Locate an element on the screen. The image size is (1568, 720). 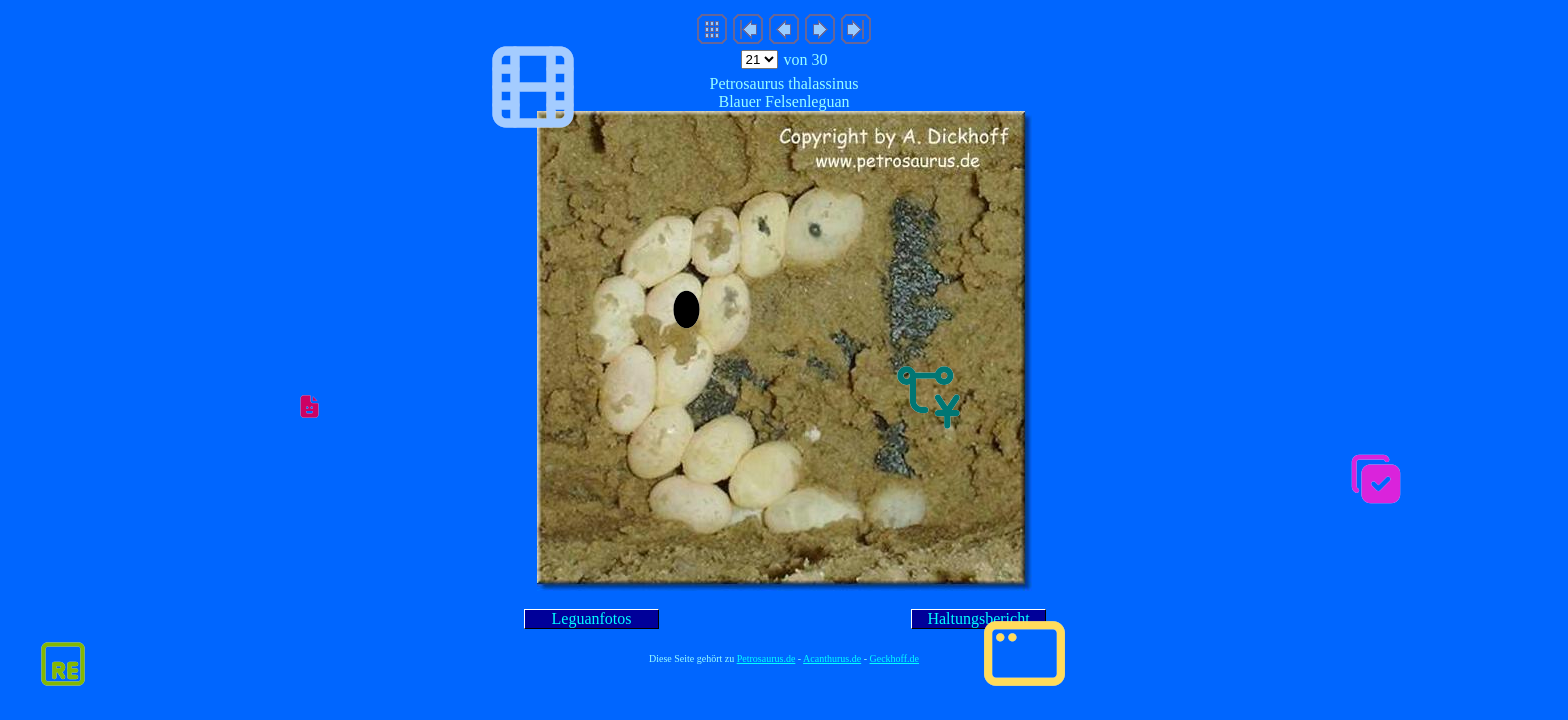
open application window is located at coordinates (1024, 653).